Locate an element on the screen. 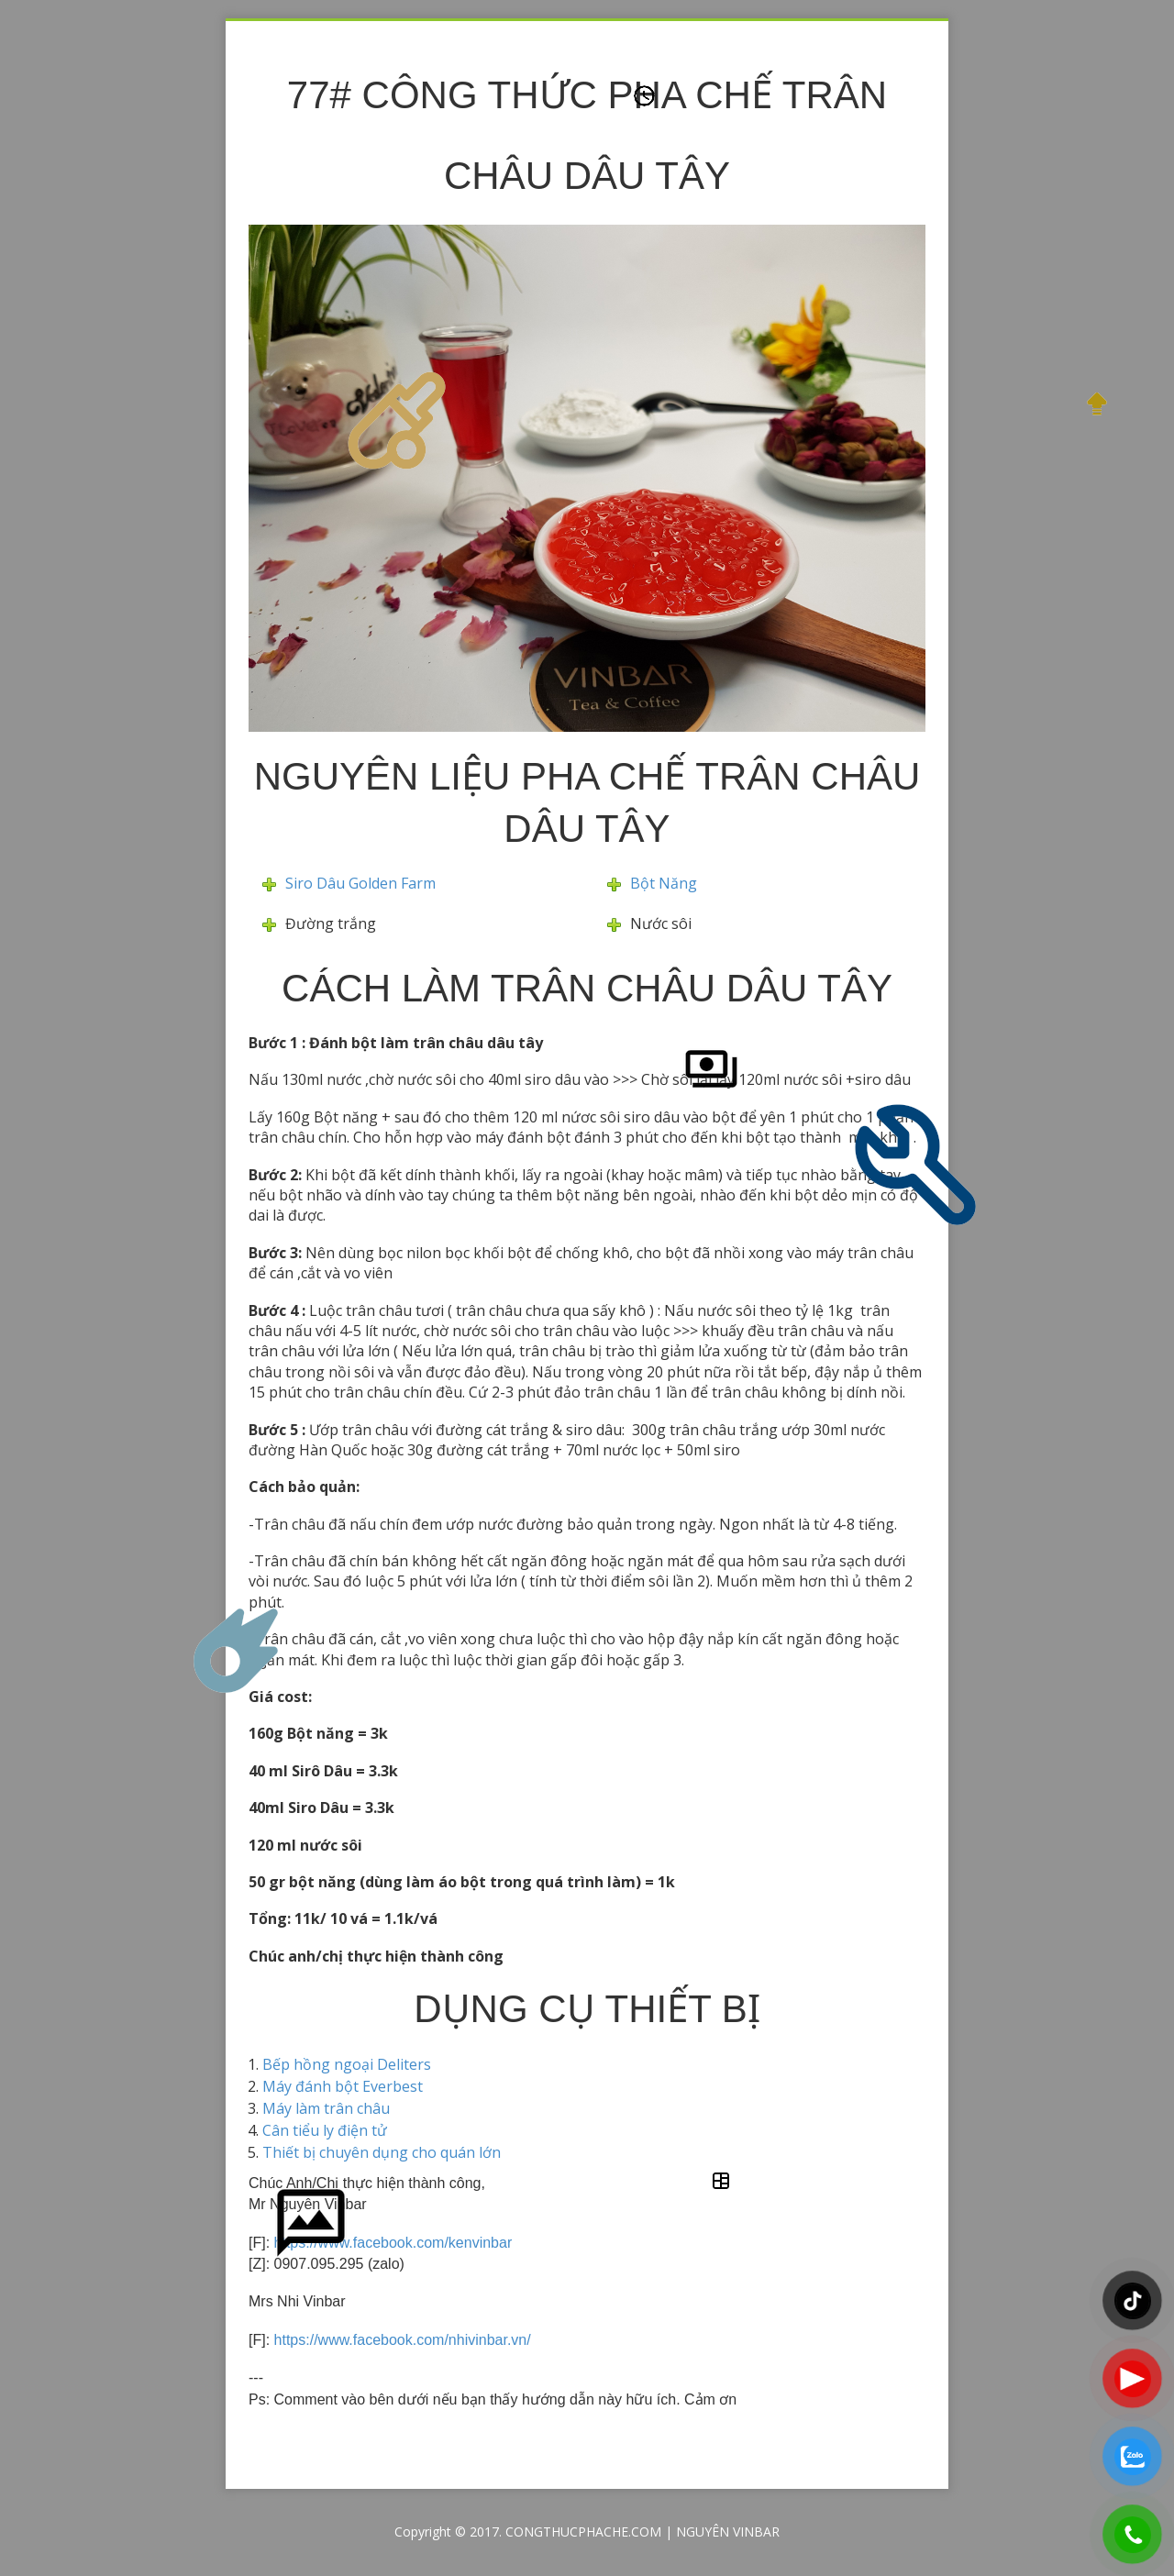 The height and width of the screenshot is (2576, 1174). access payment methods is located at coordinates (711, 1068).